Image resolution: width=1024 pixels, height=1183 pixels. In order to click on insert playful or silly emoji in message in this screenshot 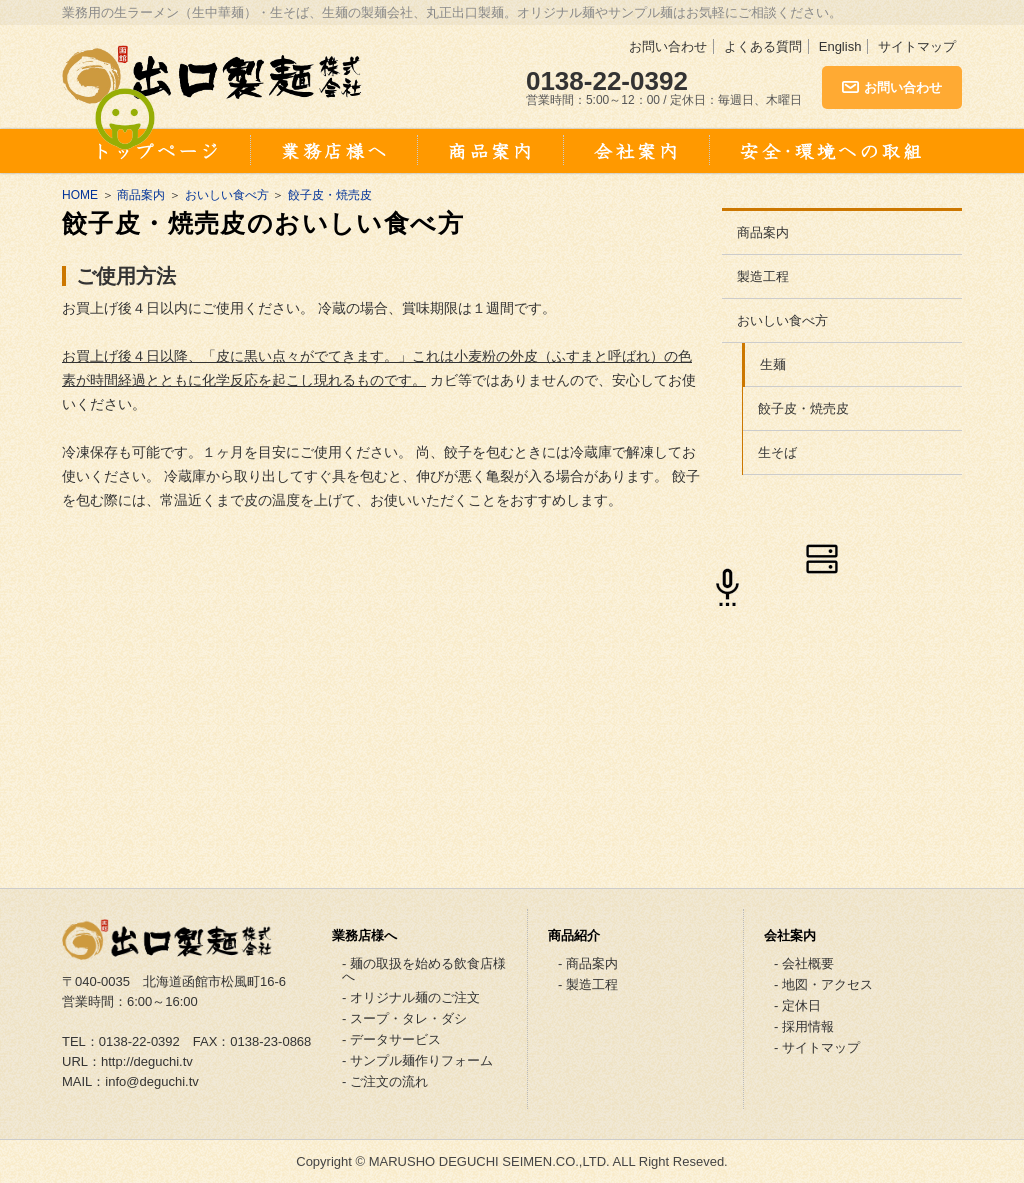, I will do `click(125, 118)`.